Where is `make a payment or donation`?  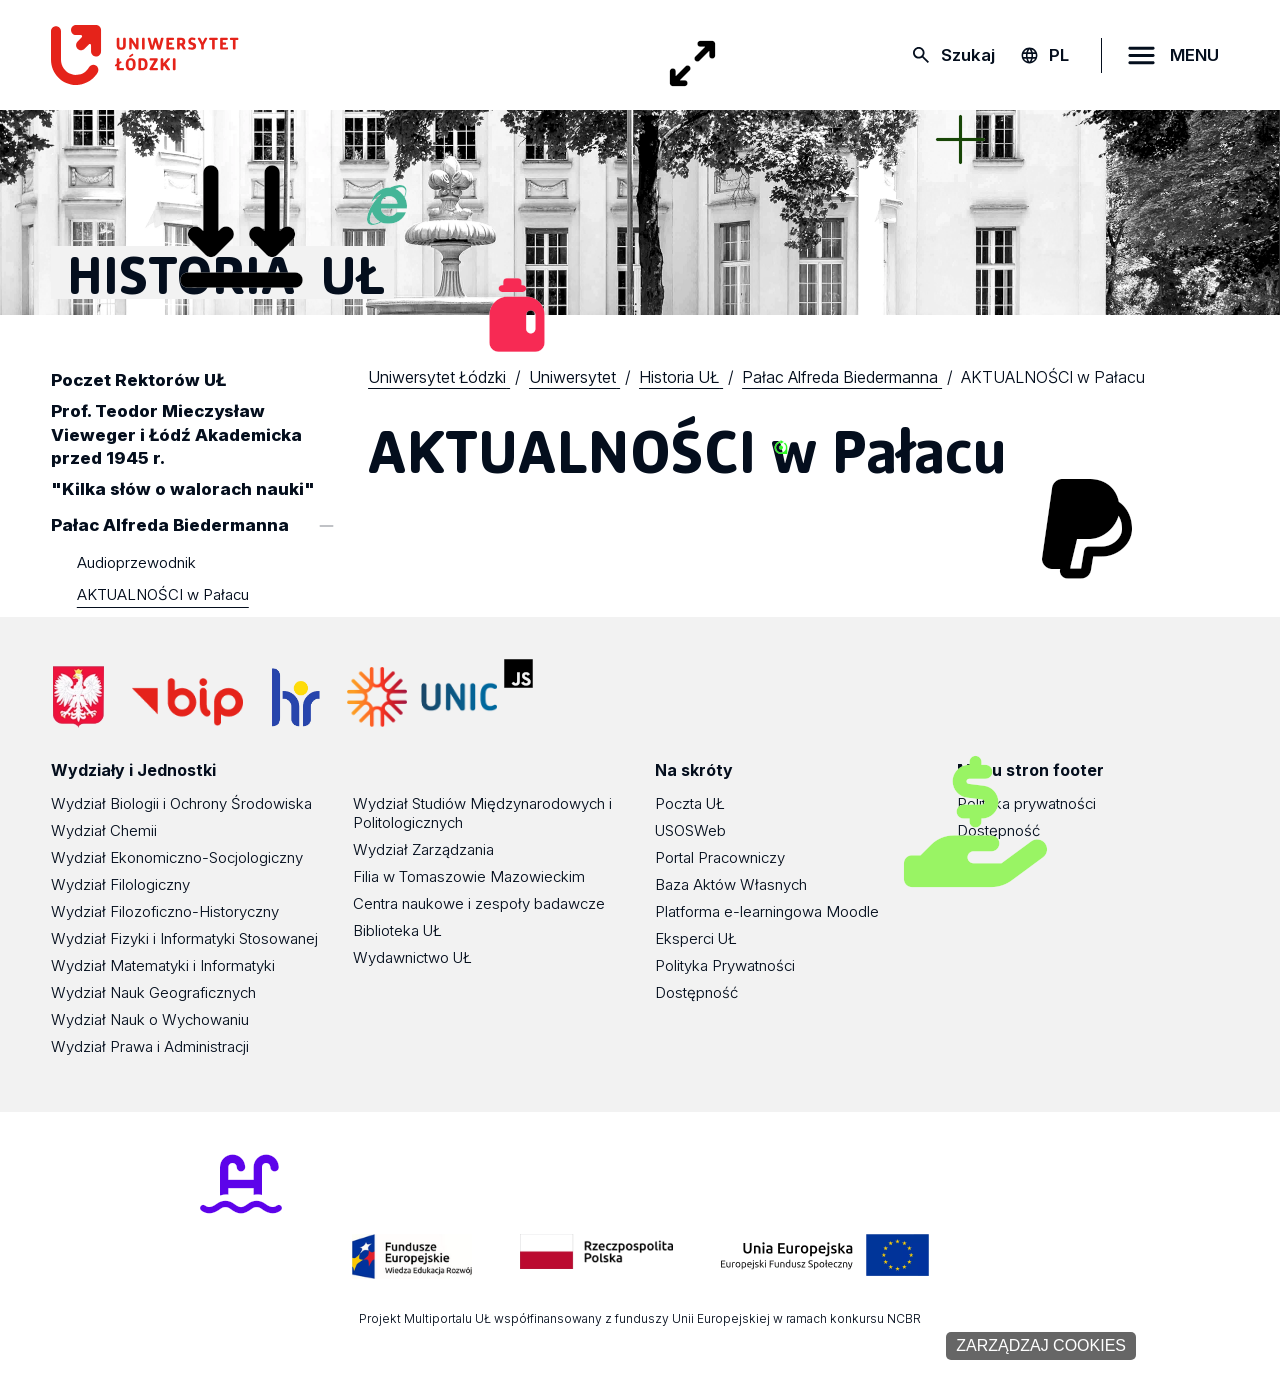
make a payment or donation is located at coordinates (975, 823).